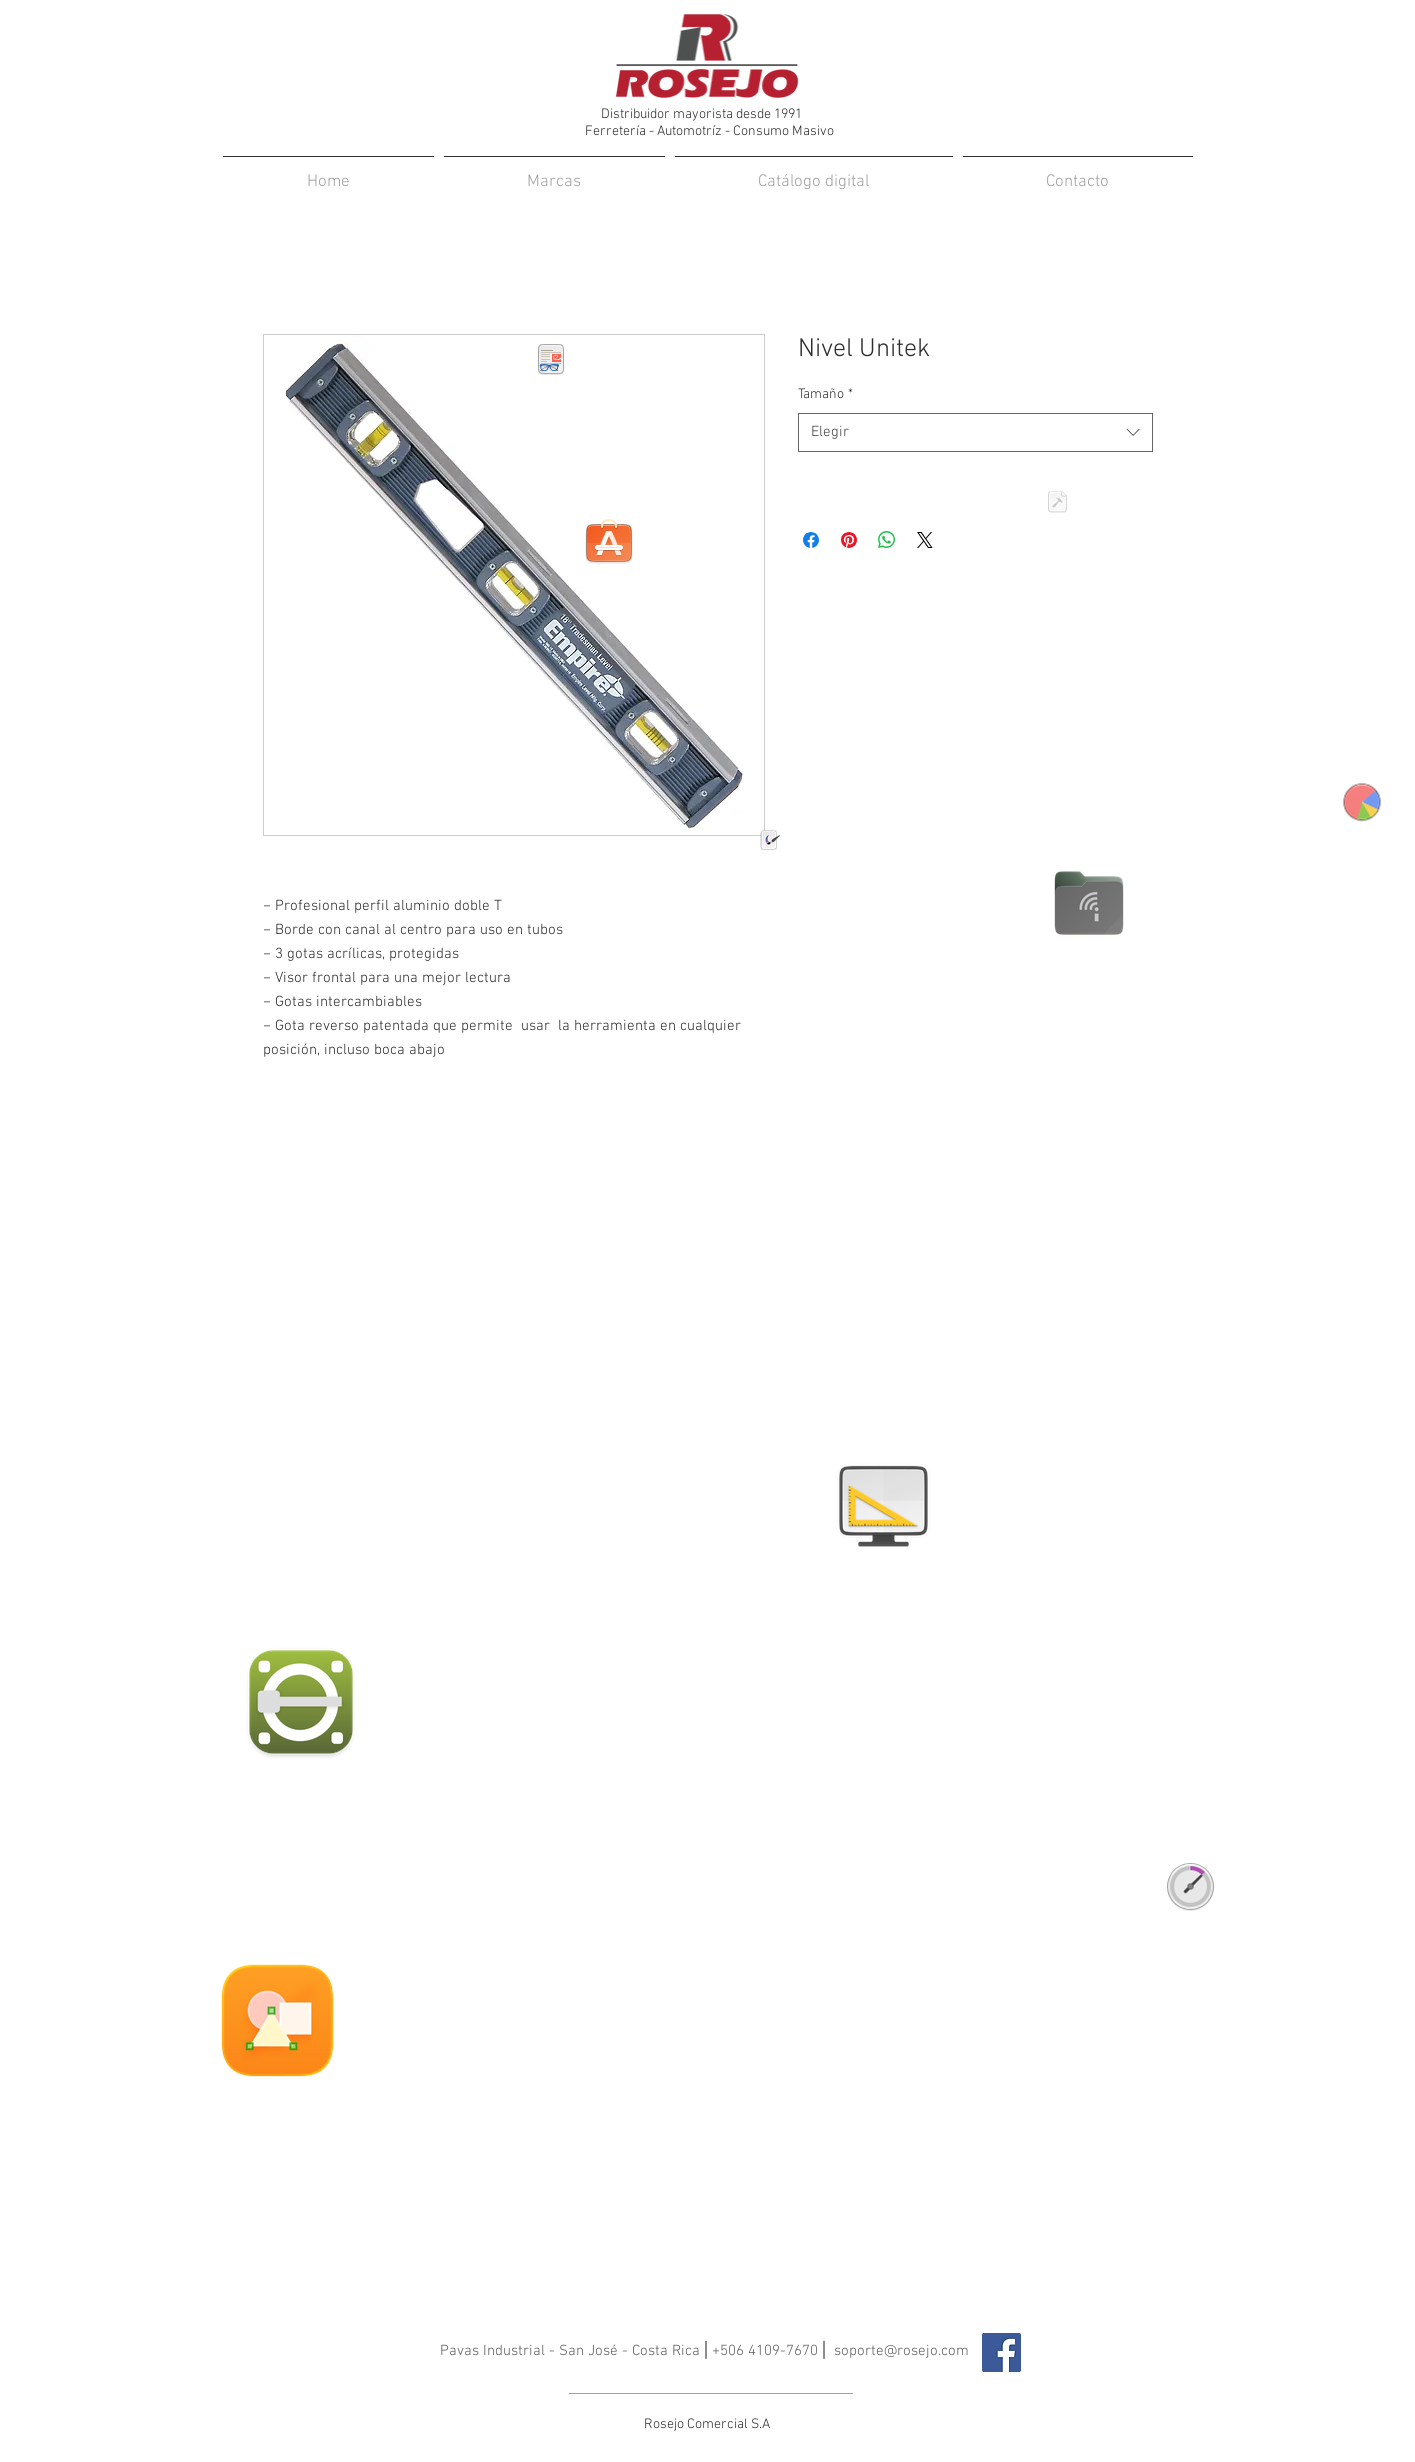 This screenshot has height=2462, width=1415. Describe the element at coordinates (770, 840) in the screenshot. I see `create a new application or software project` at that location.